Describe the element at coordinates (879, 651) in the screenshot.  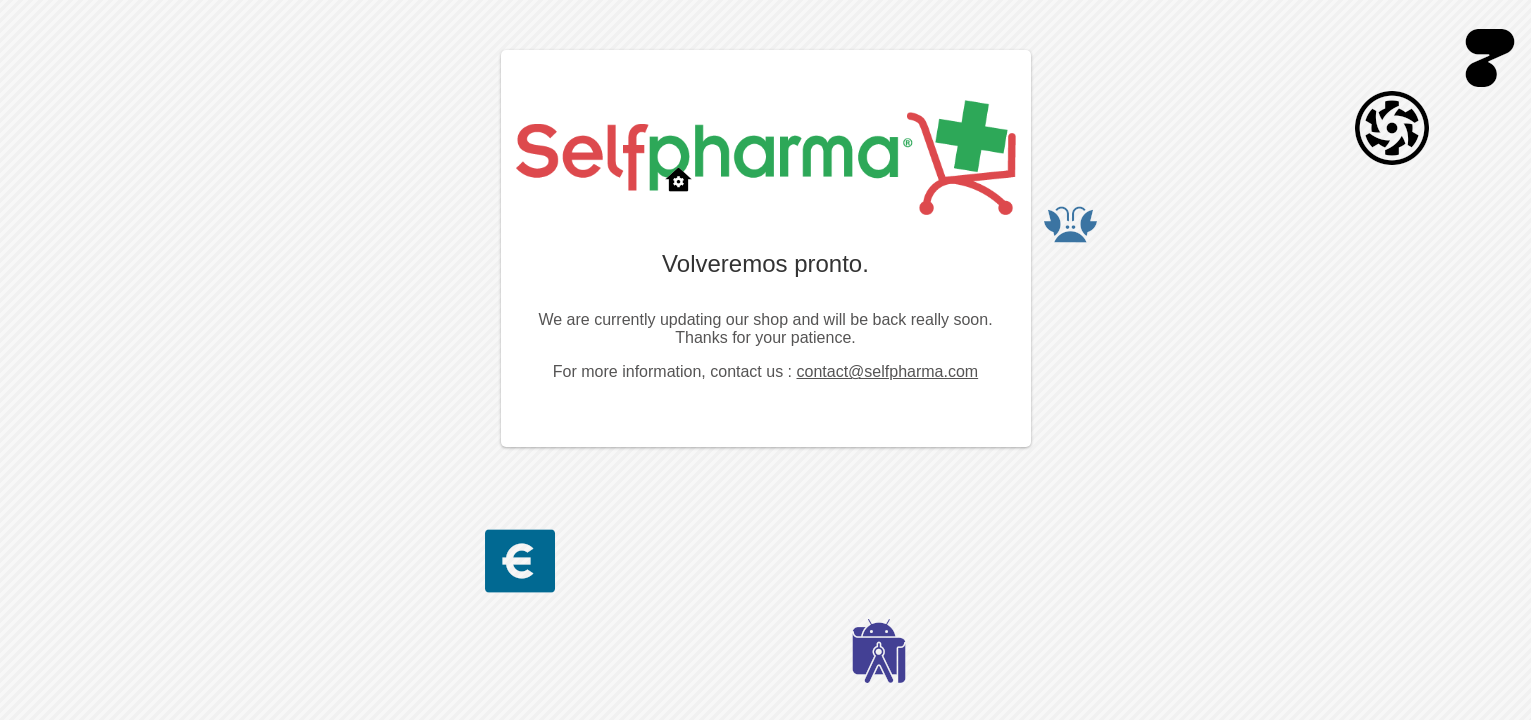
I see `open android studio` at that location.